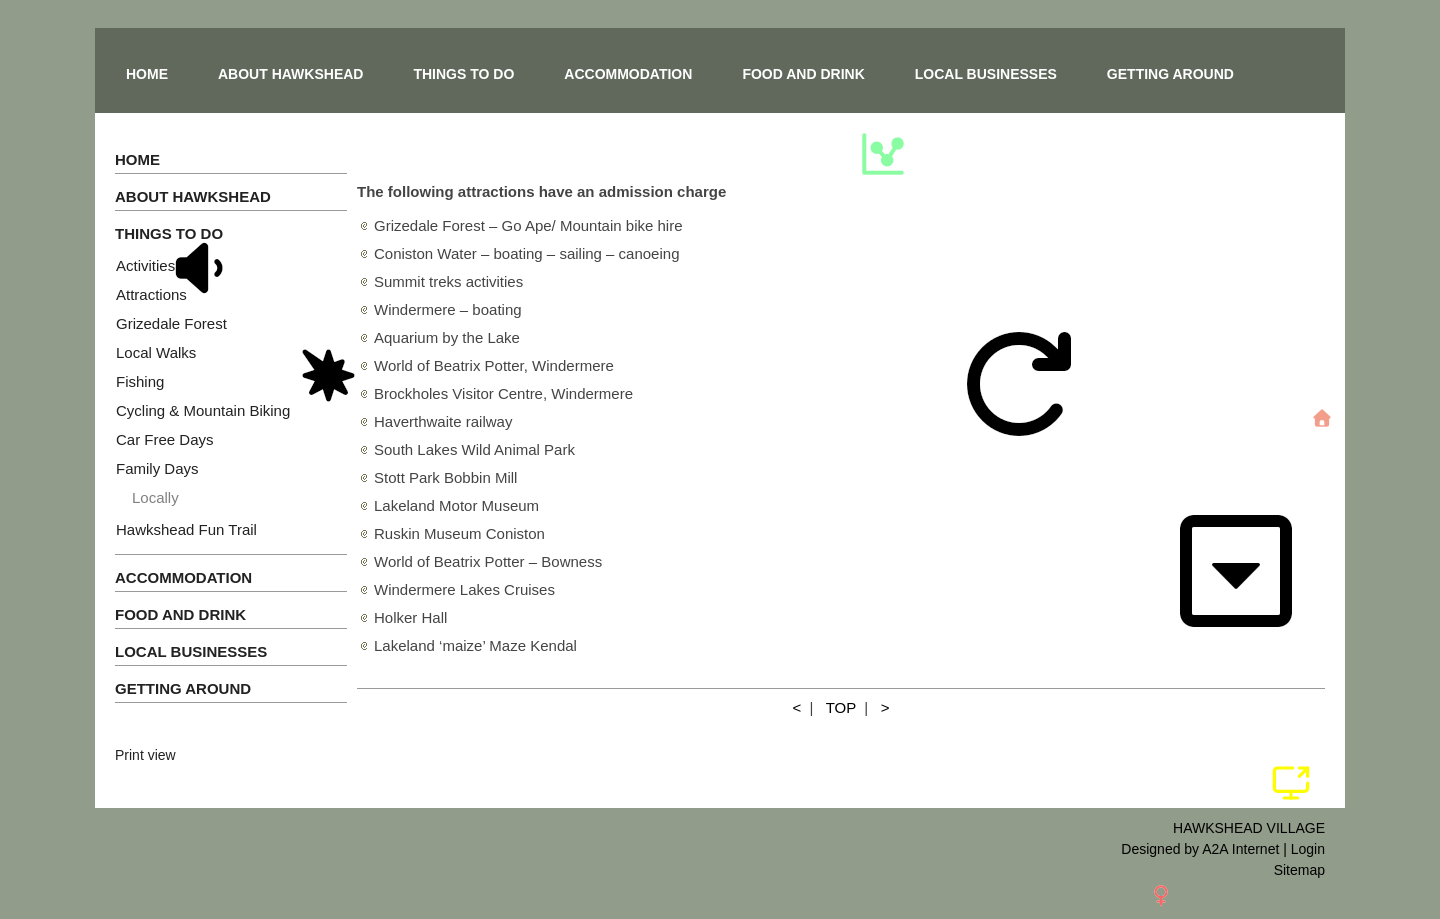 The width and height of the screenshot is (1440, 919). Describe the element at coordinates (1161, 895) in the screenshot. I see `indicates female gender option` at that location.